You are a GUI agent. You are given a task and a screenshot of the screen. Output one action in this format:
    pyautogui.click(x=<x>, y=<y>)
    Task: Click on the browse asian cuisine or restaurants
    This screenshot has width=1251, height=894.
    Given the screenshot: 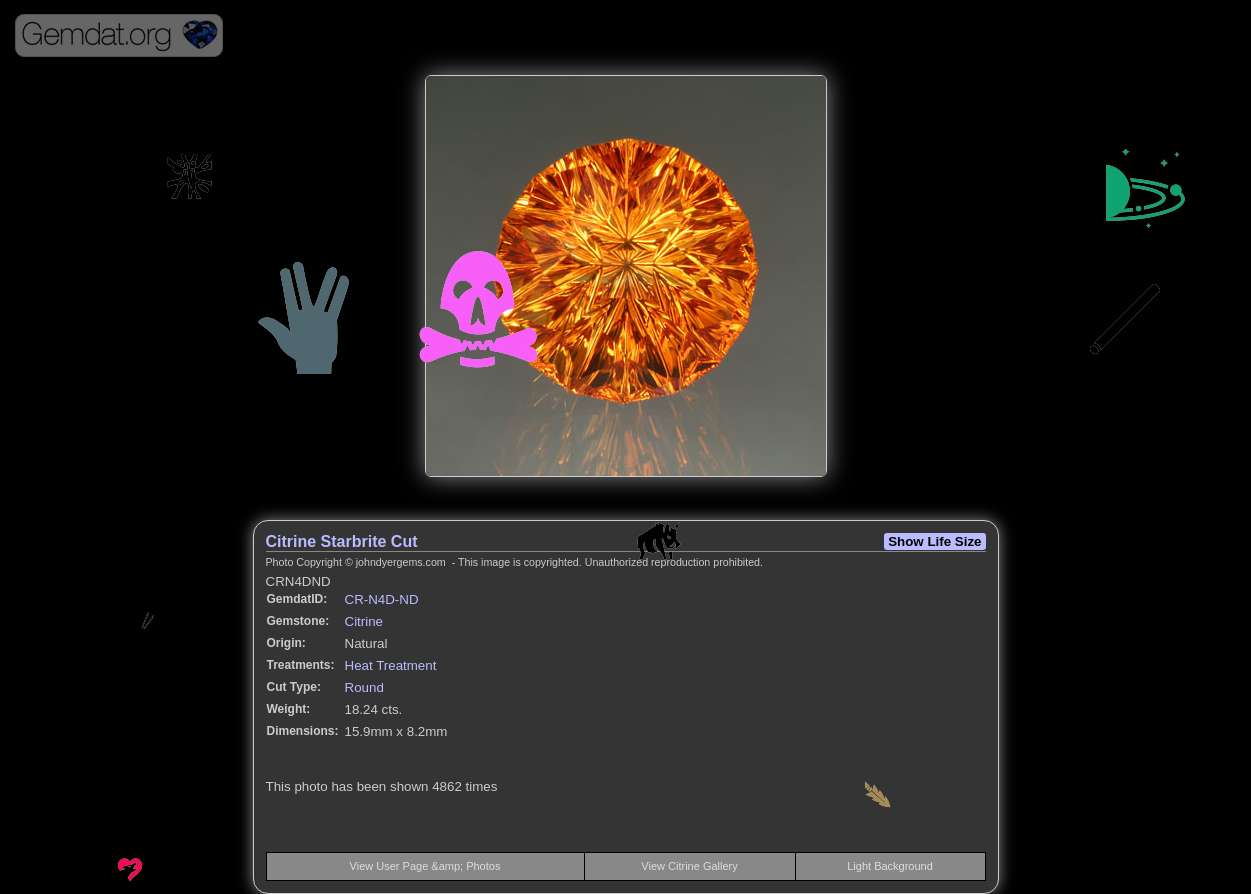 What is the action you would take?
    pyautogui.click(x=148, y=621)
    